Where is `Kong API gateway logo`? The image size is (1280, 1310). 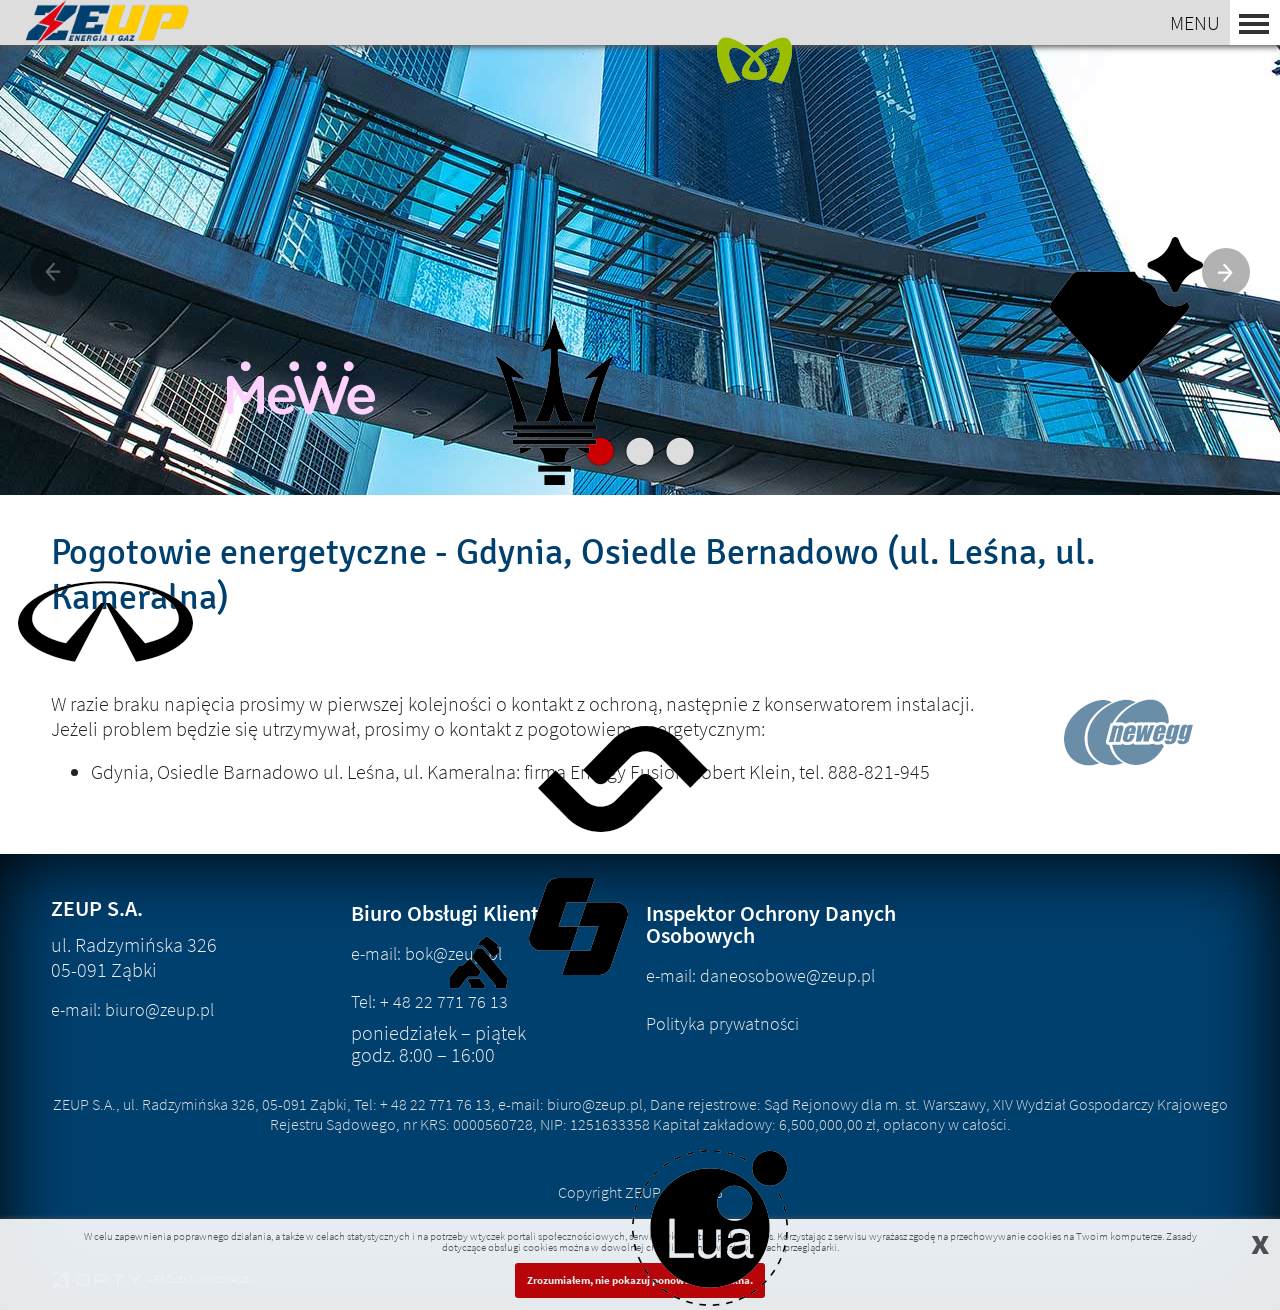
Kong API gateway logo is located at coordinates (479, 962).